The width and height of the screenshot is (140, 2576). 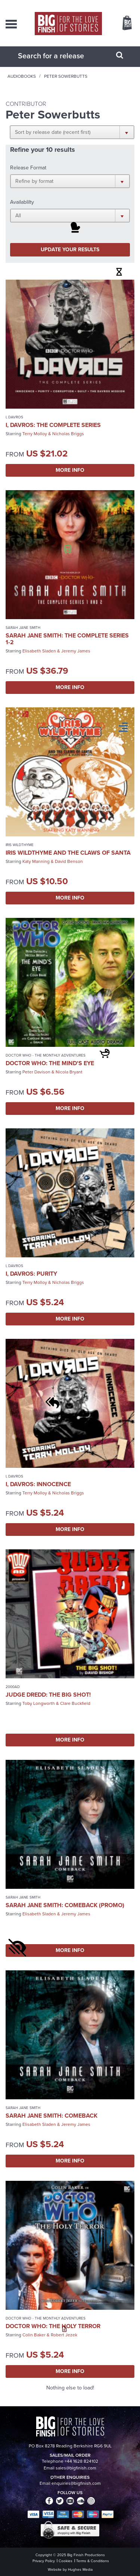 I want to click on align text to the right, so click(x=123, y=727).